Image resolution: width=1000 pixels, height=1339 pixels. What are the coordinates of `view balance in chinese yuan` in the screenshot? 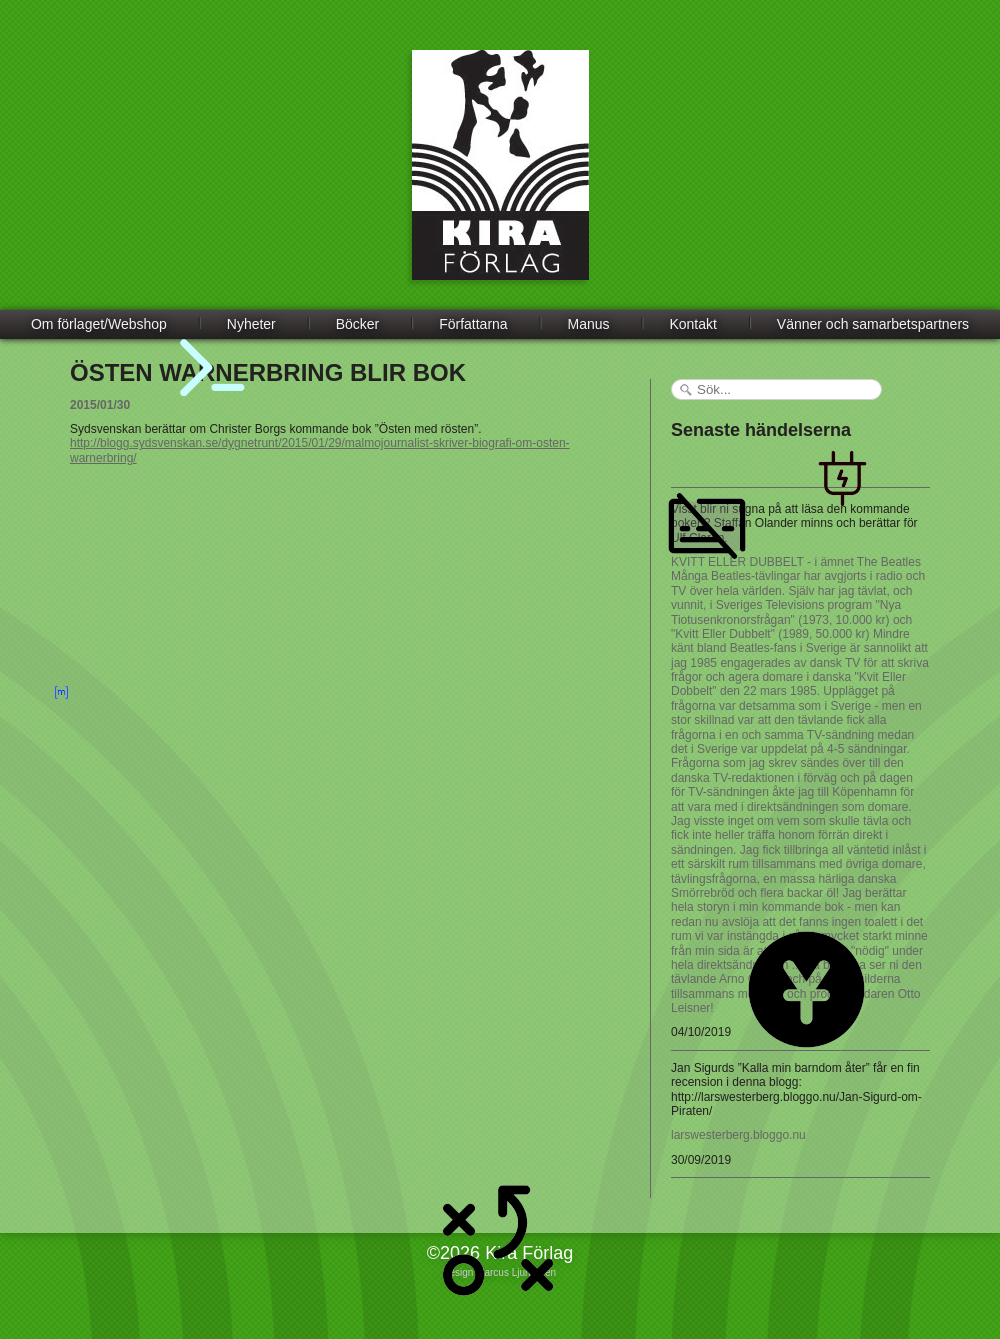 It's located at (806, 989).